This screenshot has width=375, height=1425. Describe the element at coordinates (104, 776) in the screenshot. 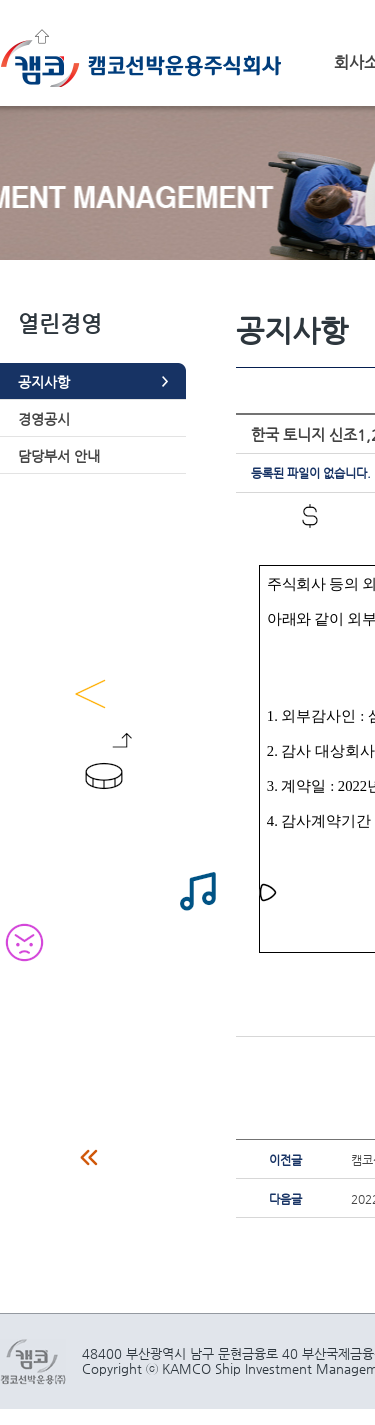

I see `view your coin balance or currency` at that location.